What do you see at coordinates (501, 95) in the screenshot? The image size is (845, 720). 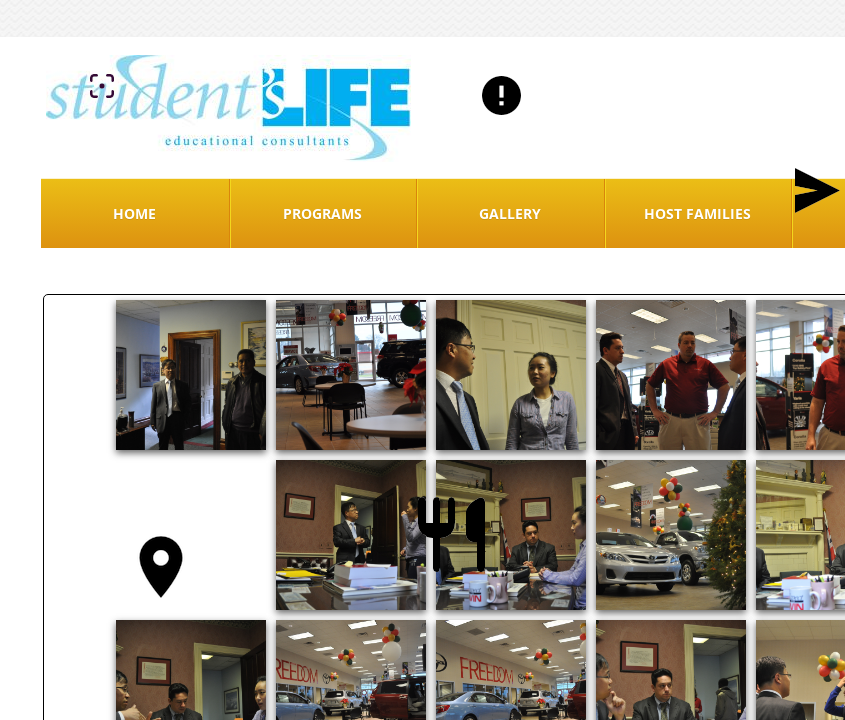 I see `indicates an error or warning state` at bounding box center [501, 95].